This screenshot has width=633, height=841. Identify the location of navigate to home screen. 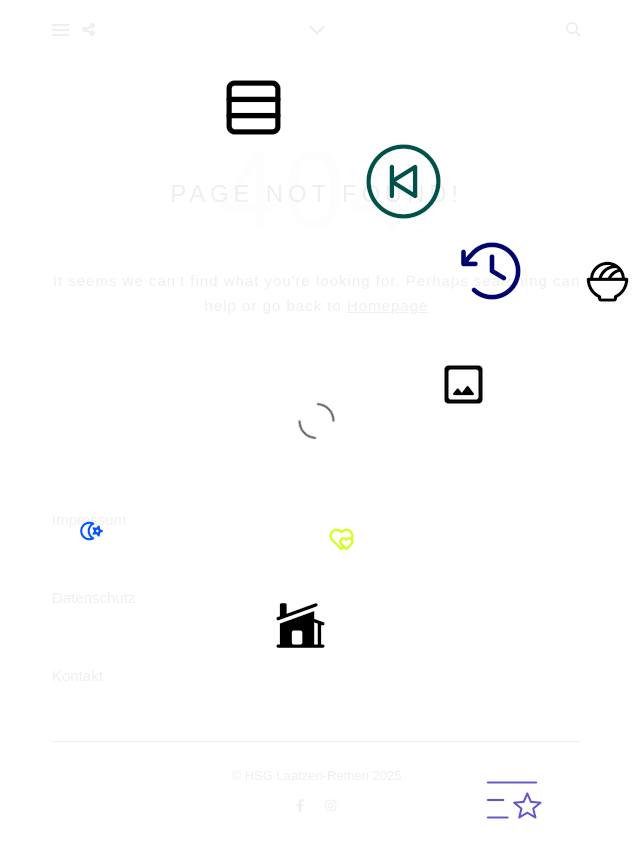
(300, 625).